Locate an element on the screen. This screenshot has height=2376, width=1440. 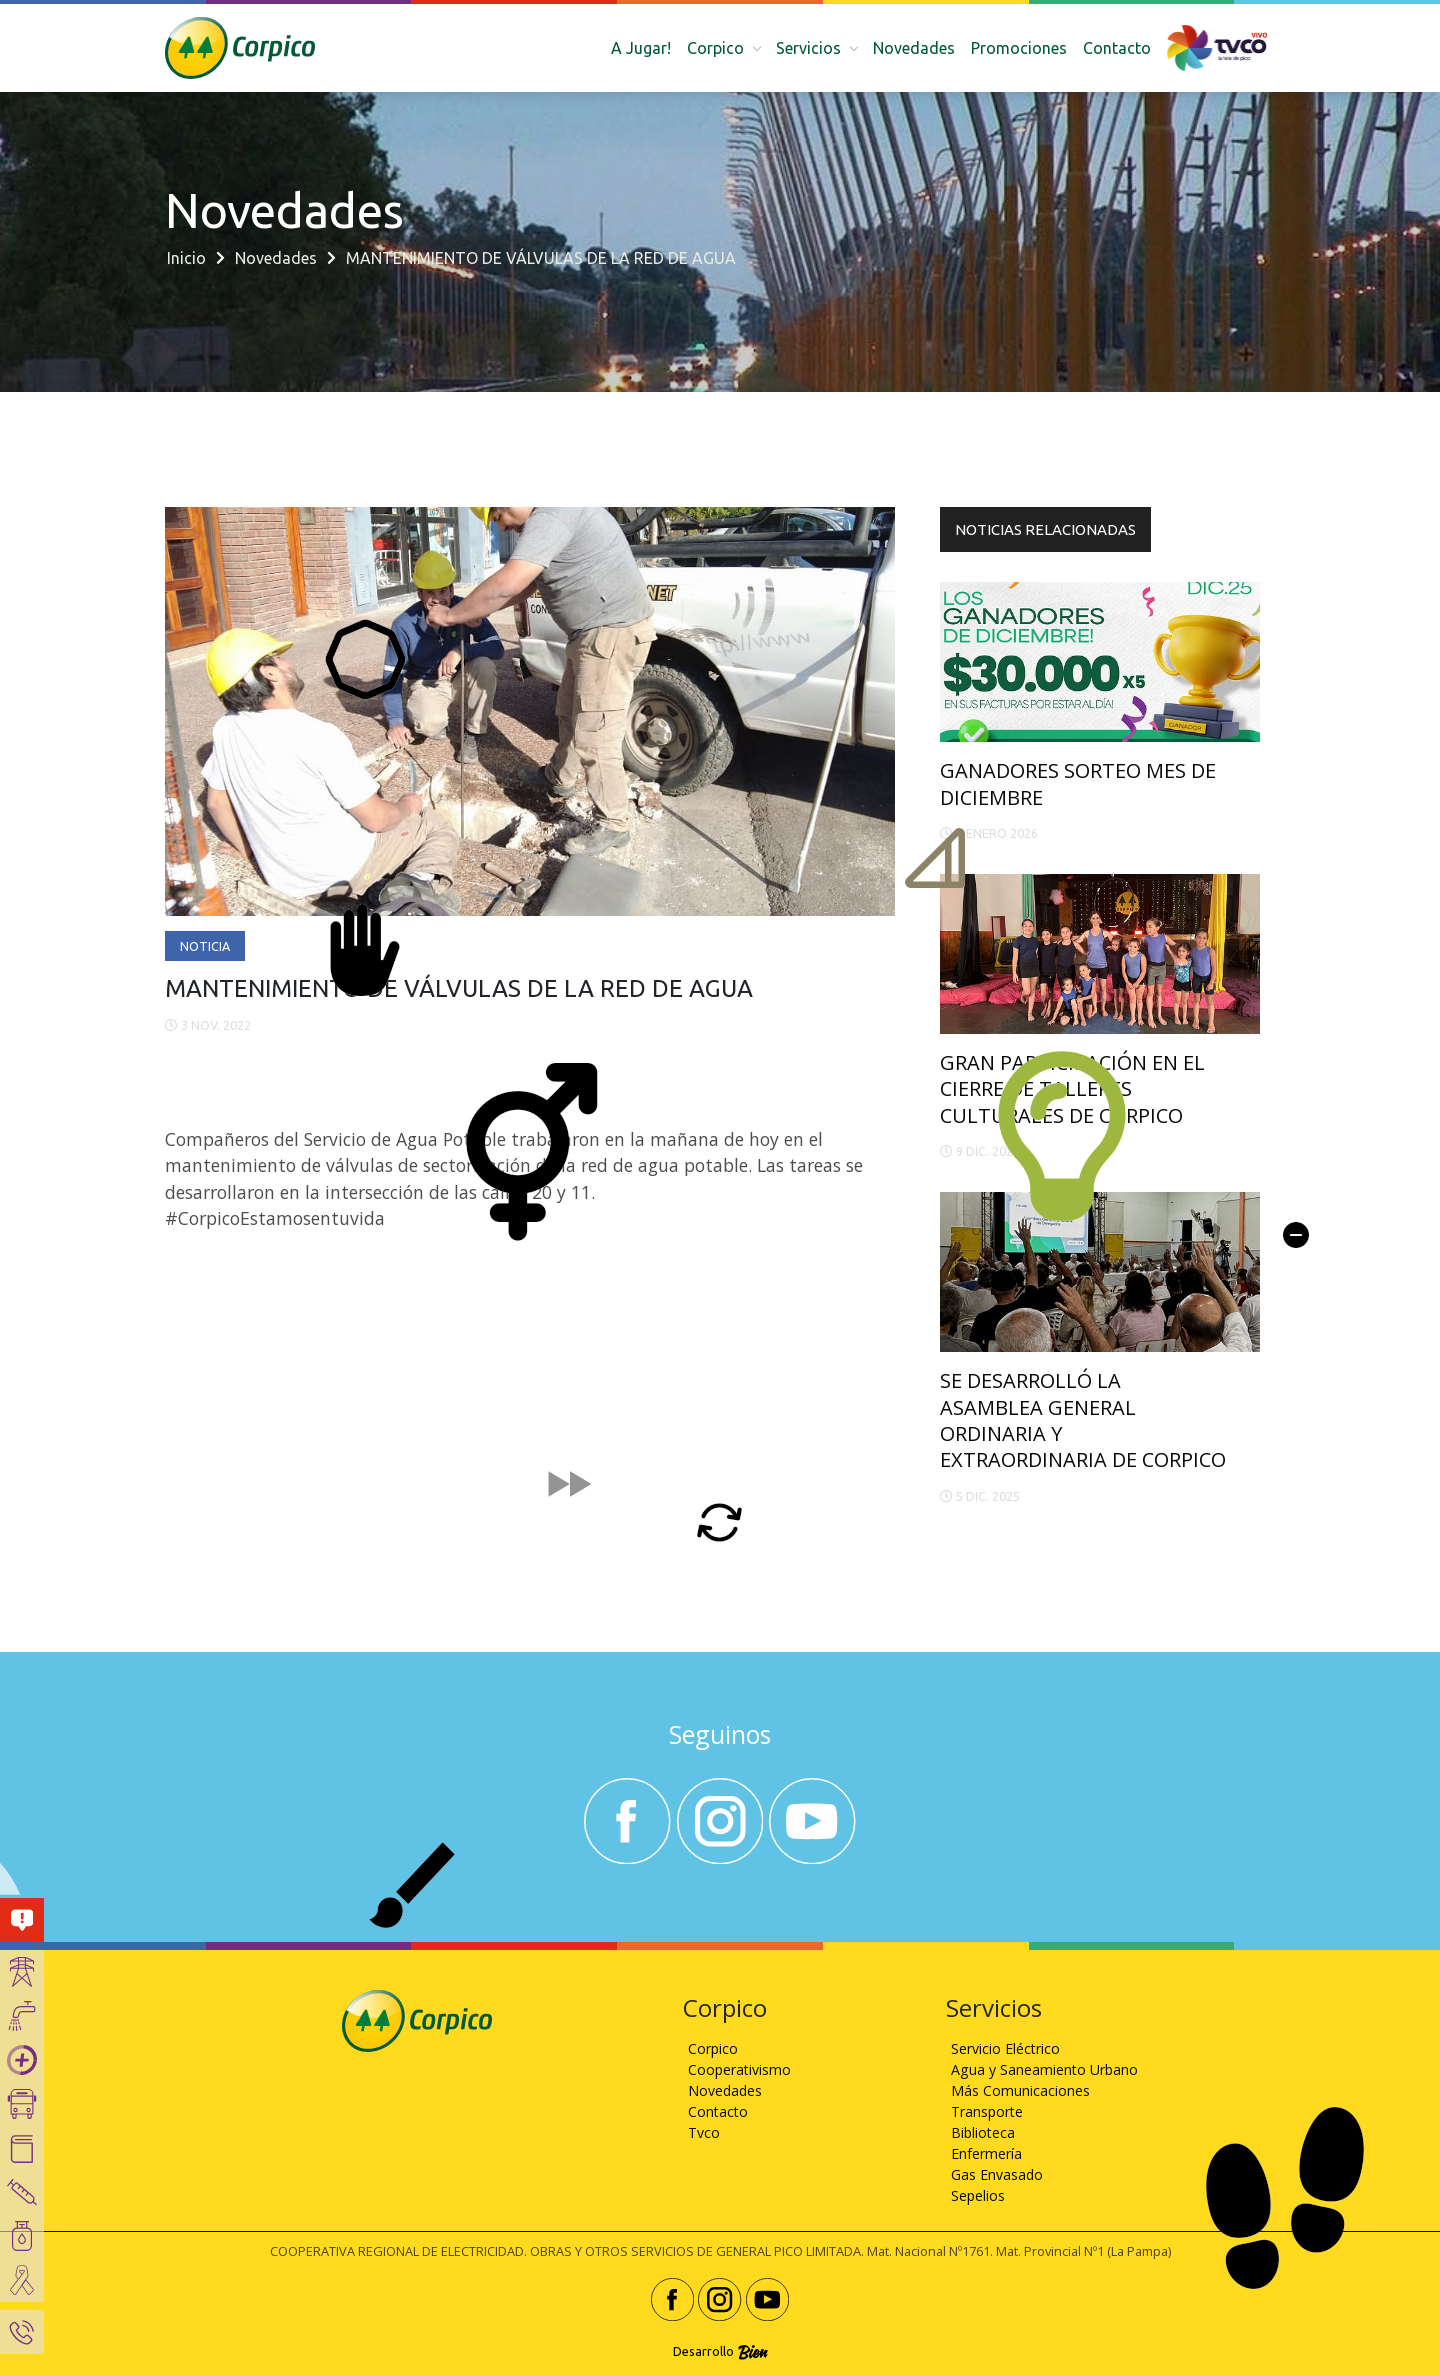
stop or warning indicator is located at coordinates (365, 659).